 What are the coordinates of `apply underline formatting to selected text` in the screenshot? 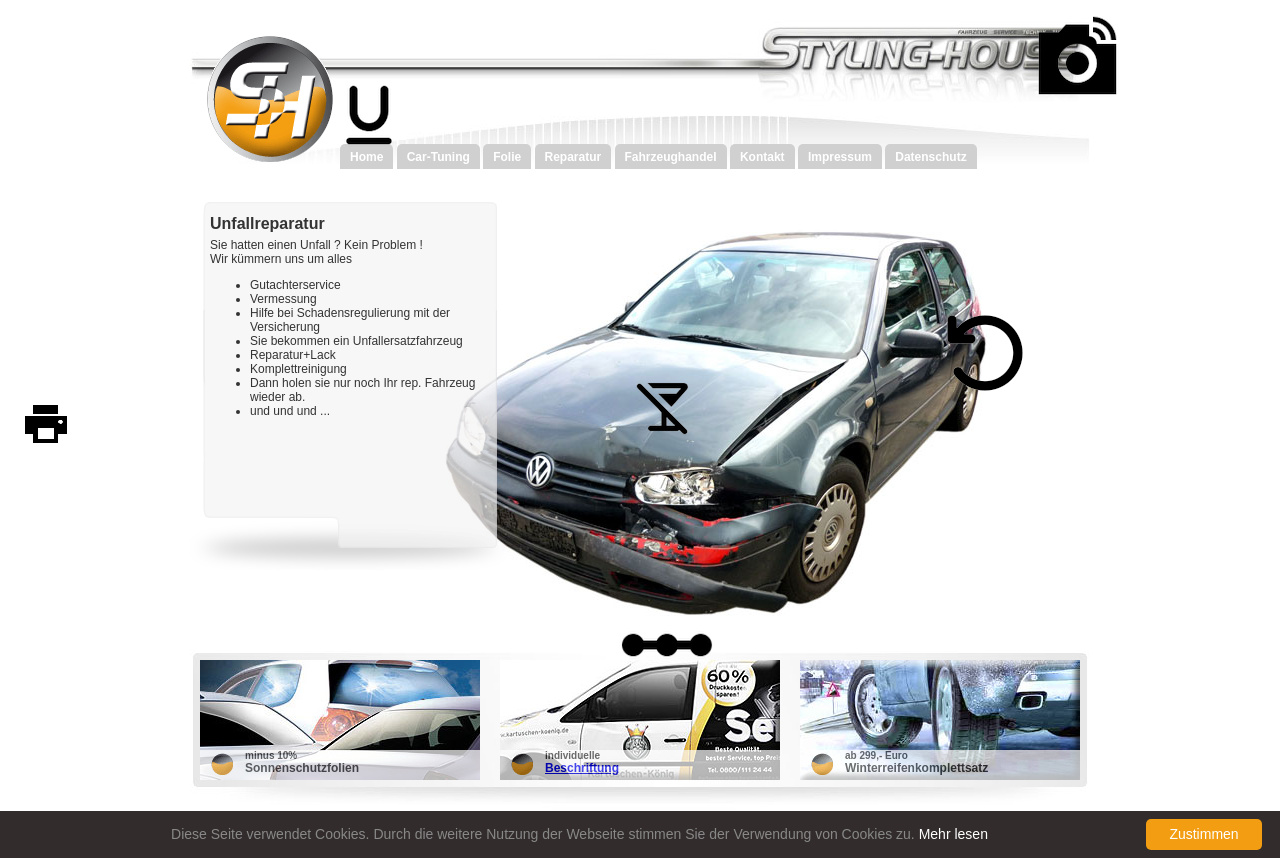 It's located at (369, 115).